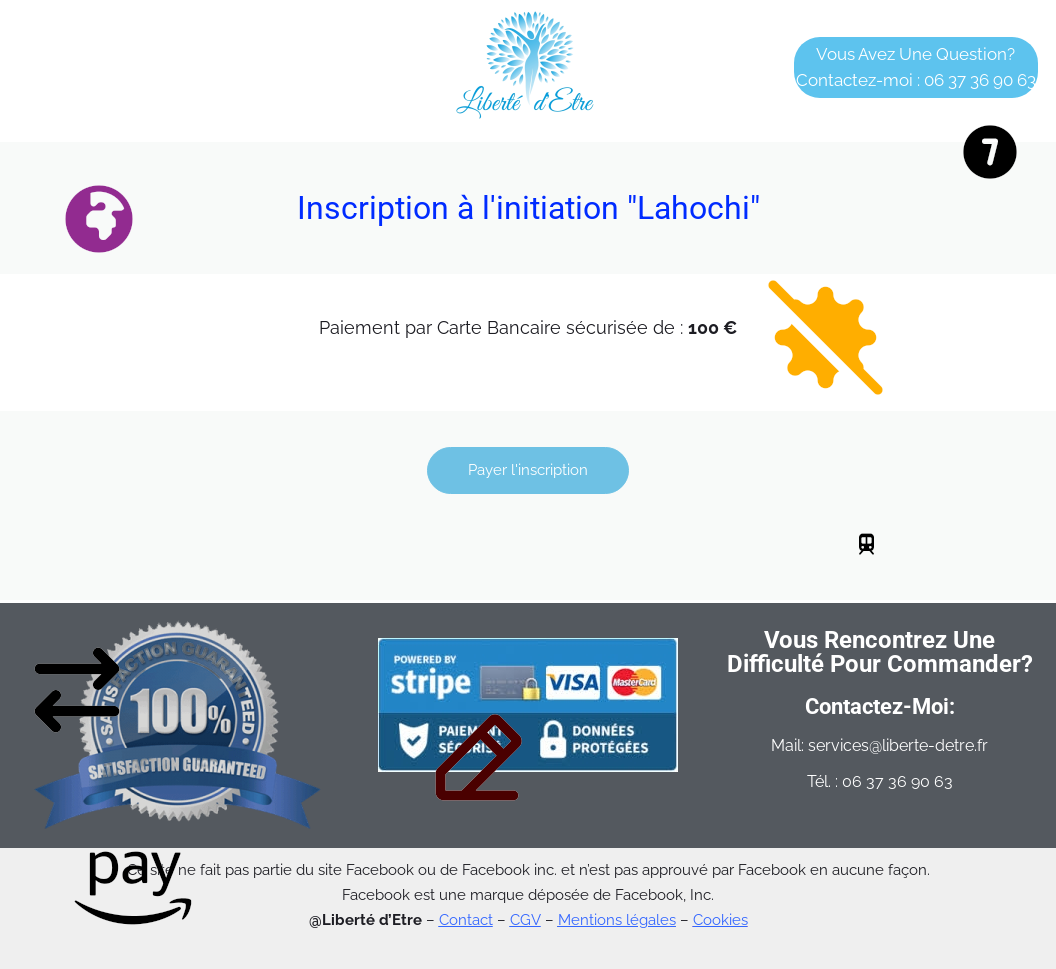 This screenshot has width=1056, height=969. Describe the element at coordinates (866, 543) in the screenshot. I see `access subway or metro transit information` at that location.